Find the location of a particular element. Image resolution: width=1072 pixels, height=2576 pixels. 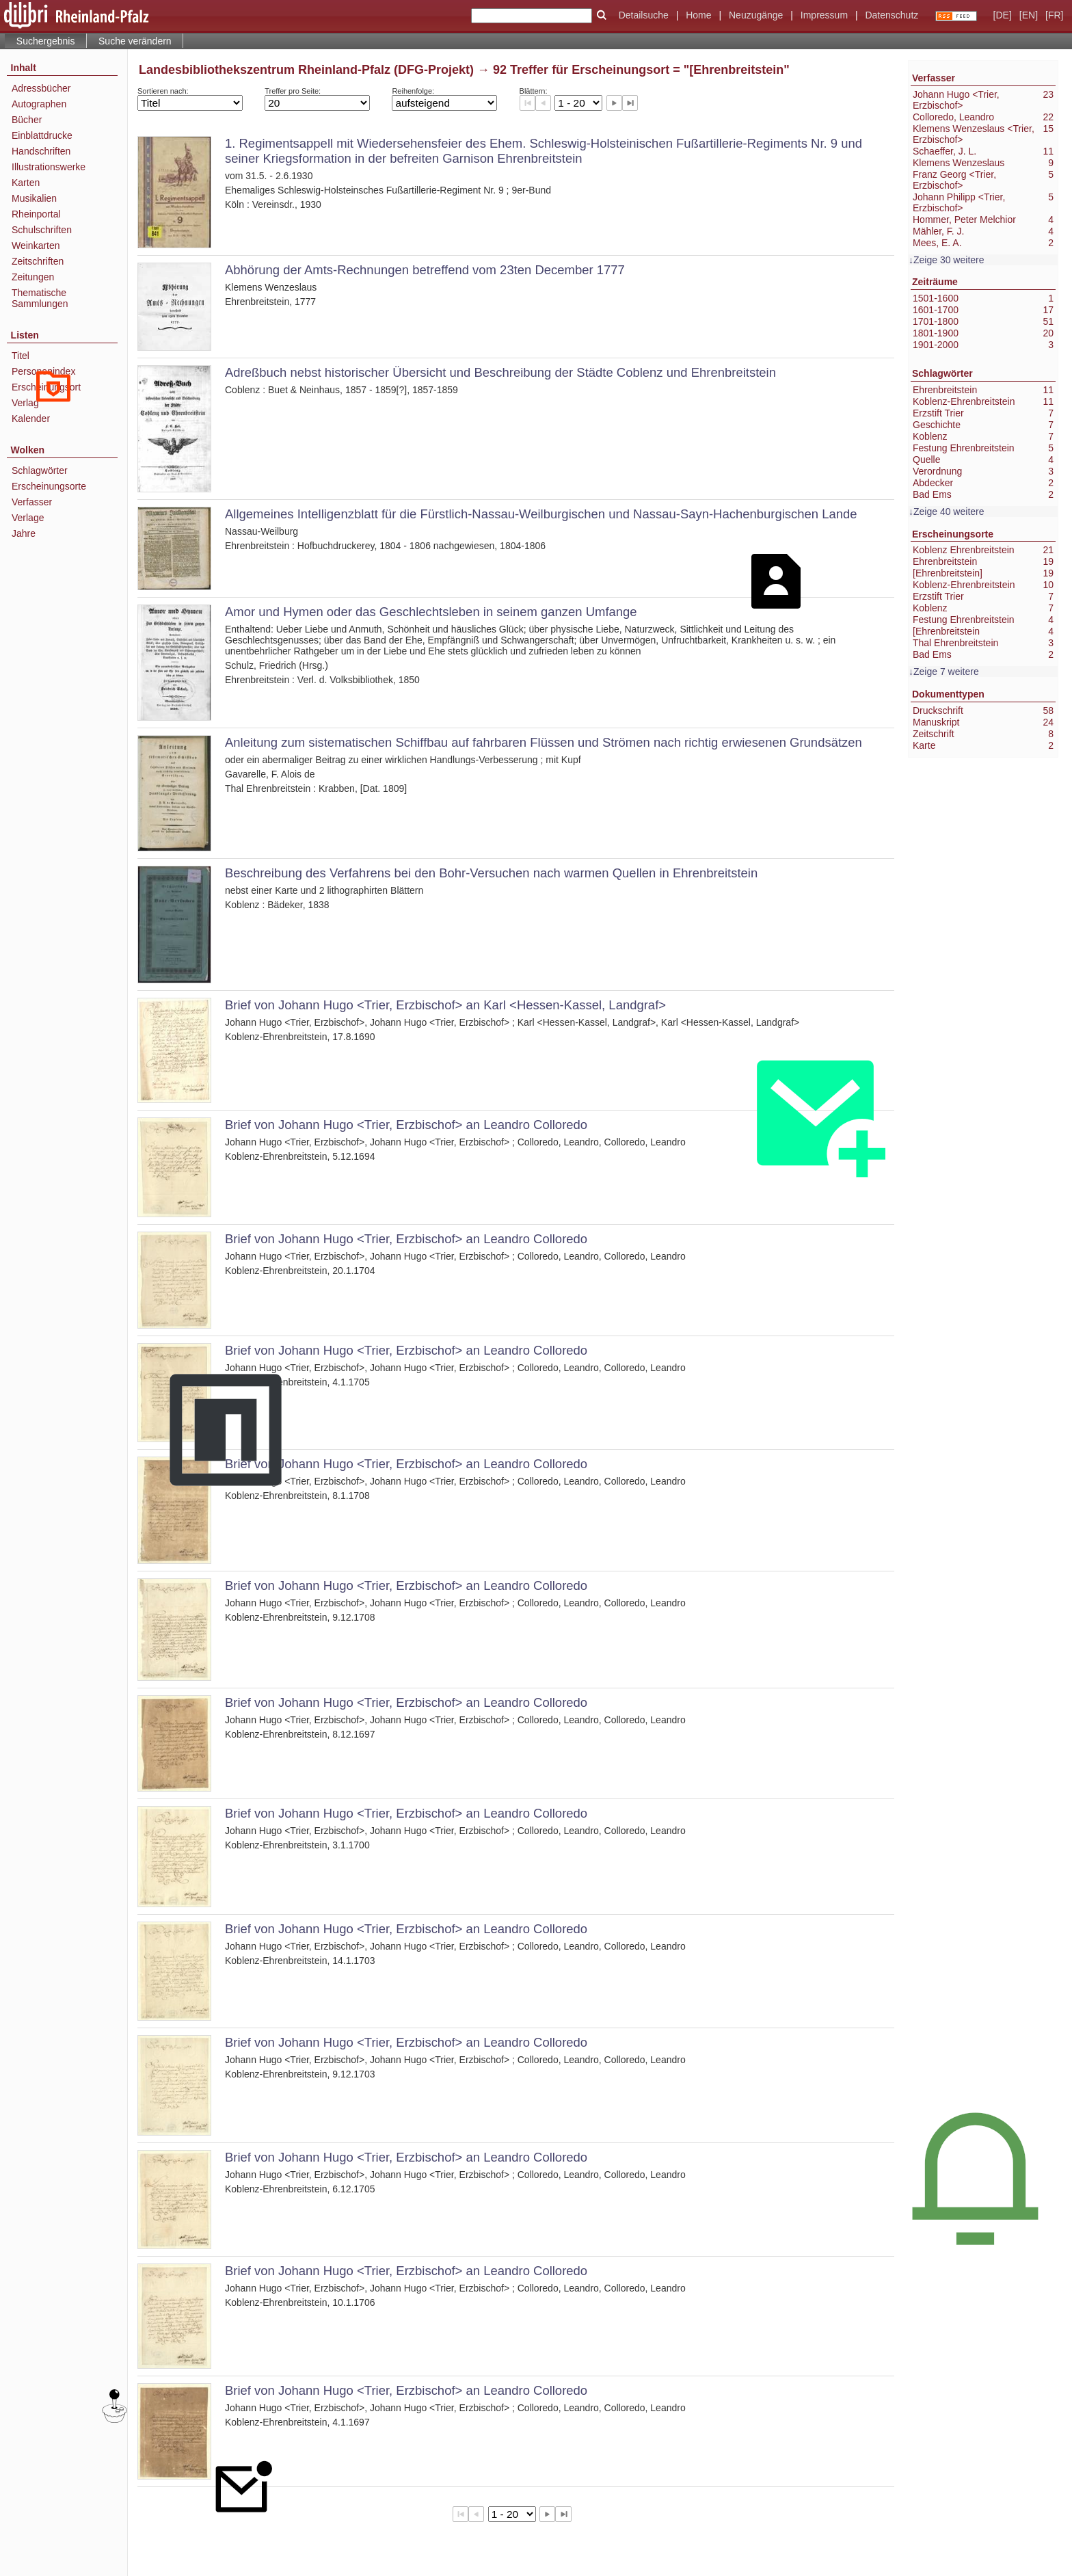

notification or alert indicator is located at coordinates (975, 2175).